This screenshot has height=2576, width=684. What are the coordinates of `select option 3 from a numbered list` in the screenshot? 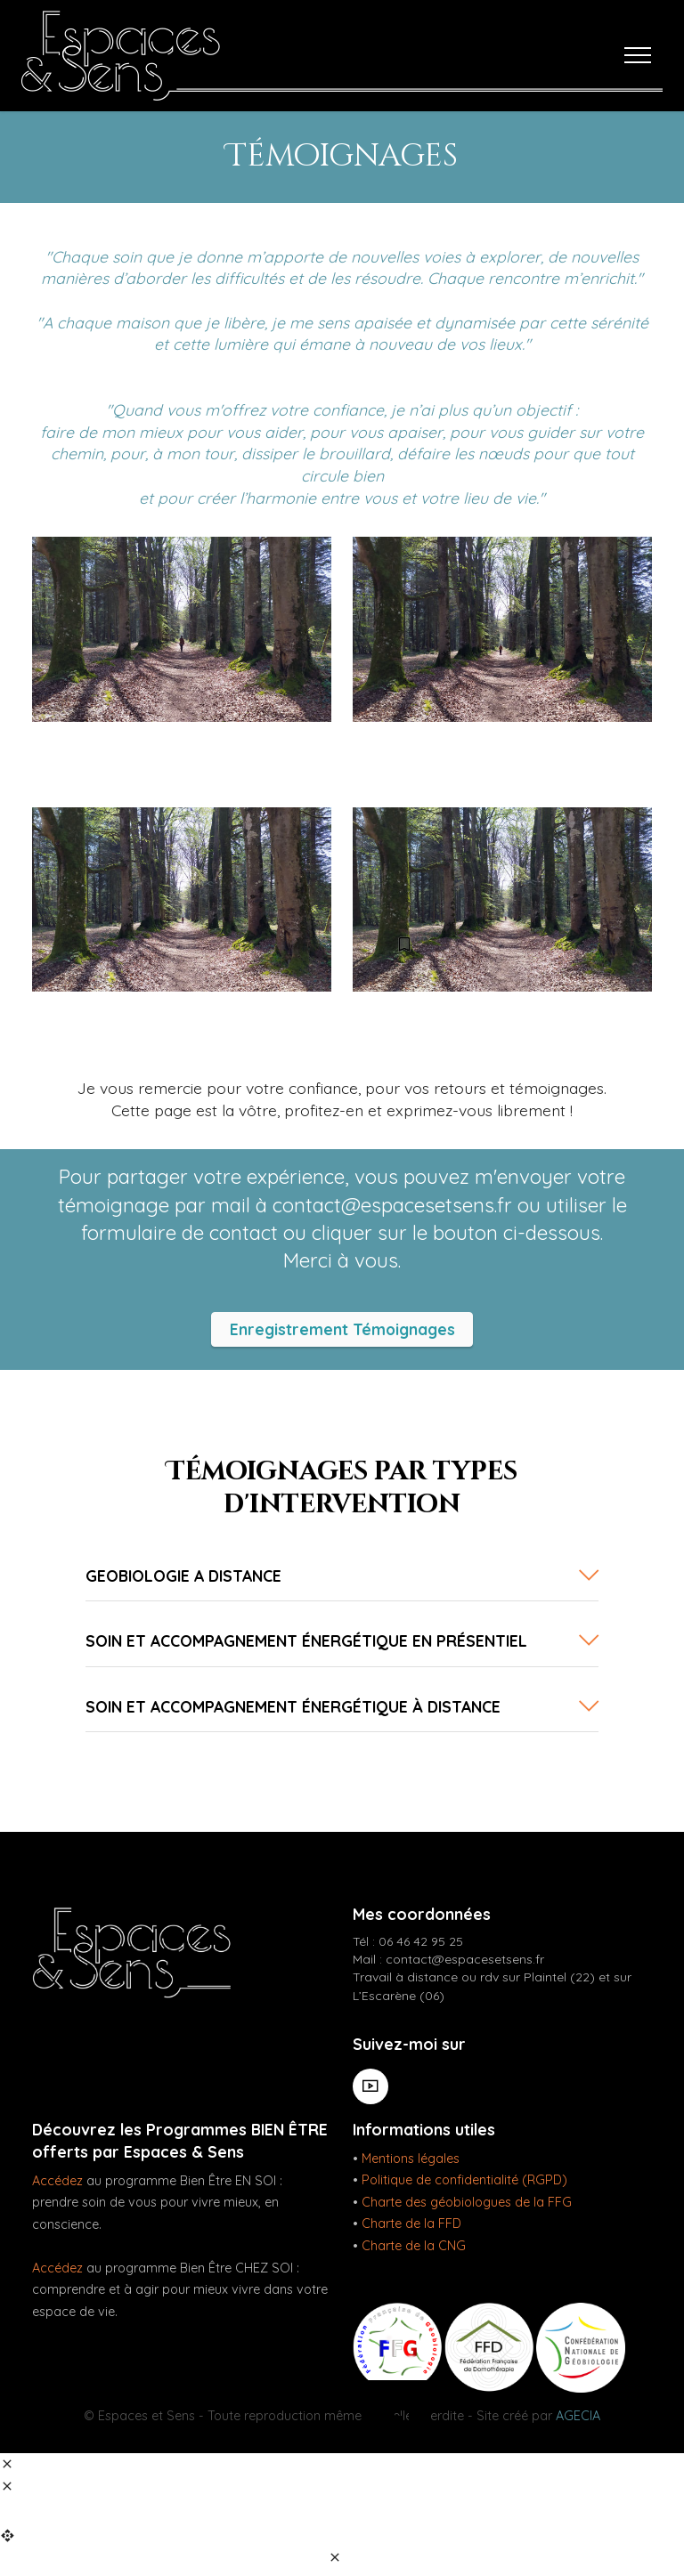 It's located at (398, 2412).